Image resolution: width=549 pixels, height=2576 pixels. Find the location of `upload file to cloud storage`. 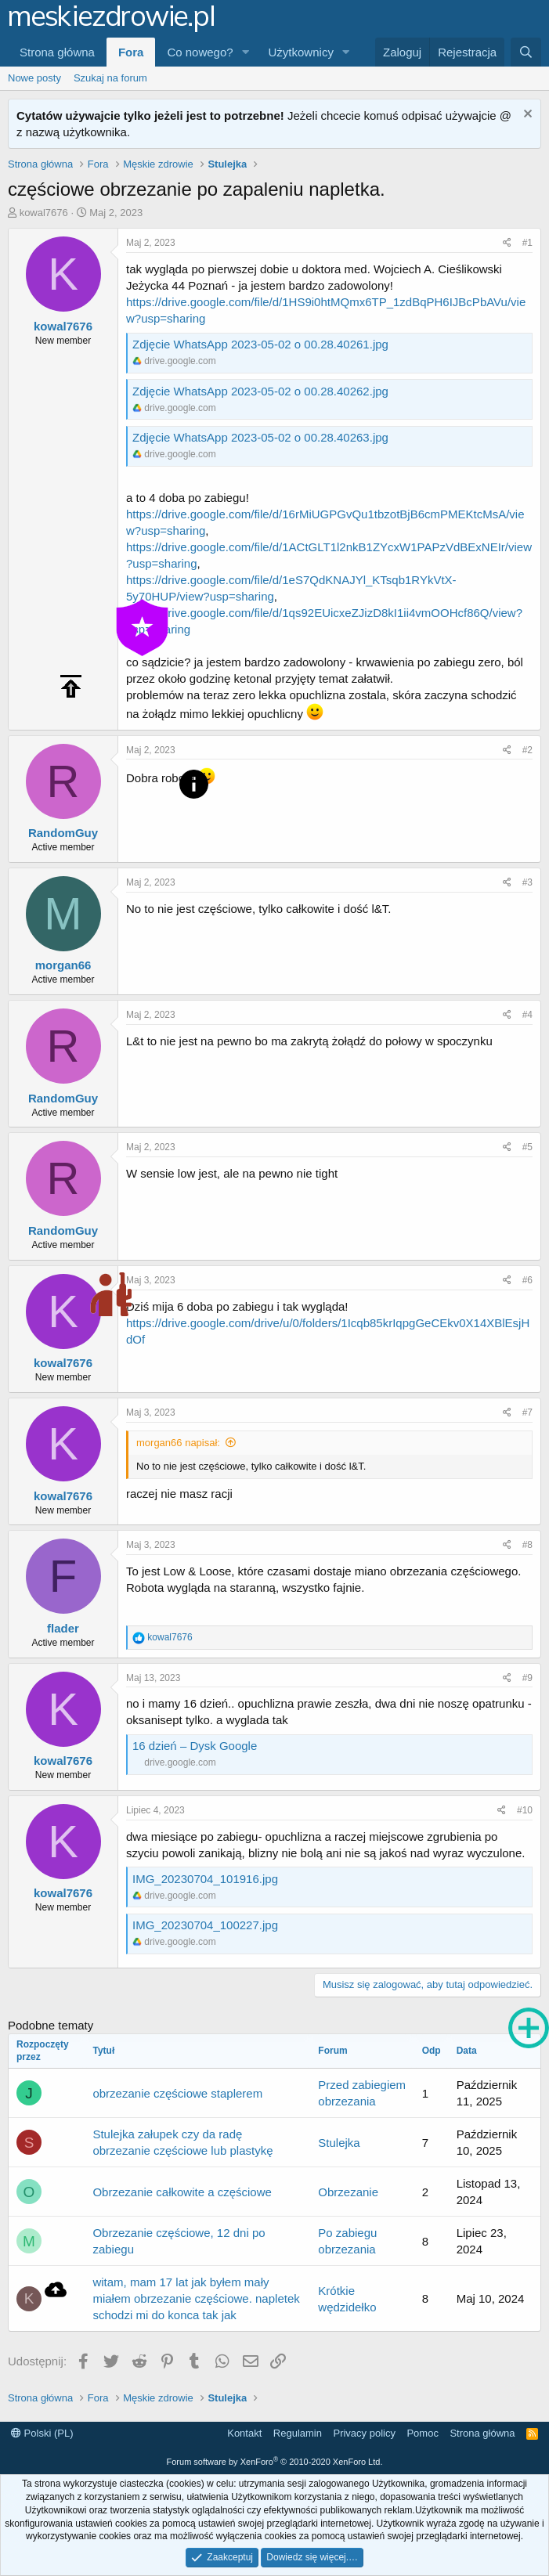

upload file to cloud storage is located at coordinates (56, 2289).